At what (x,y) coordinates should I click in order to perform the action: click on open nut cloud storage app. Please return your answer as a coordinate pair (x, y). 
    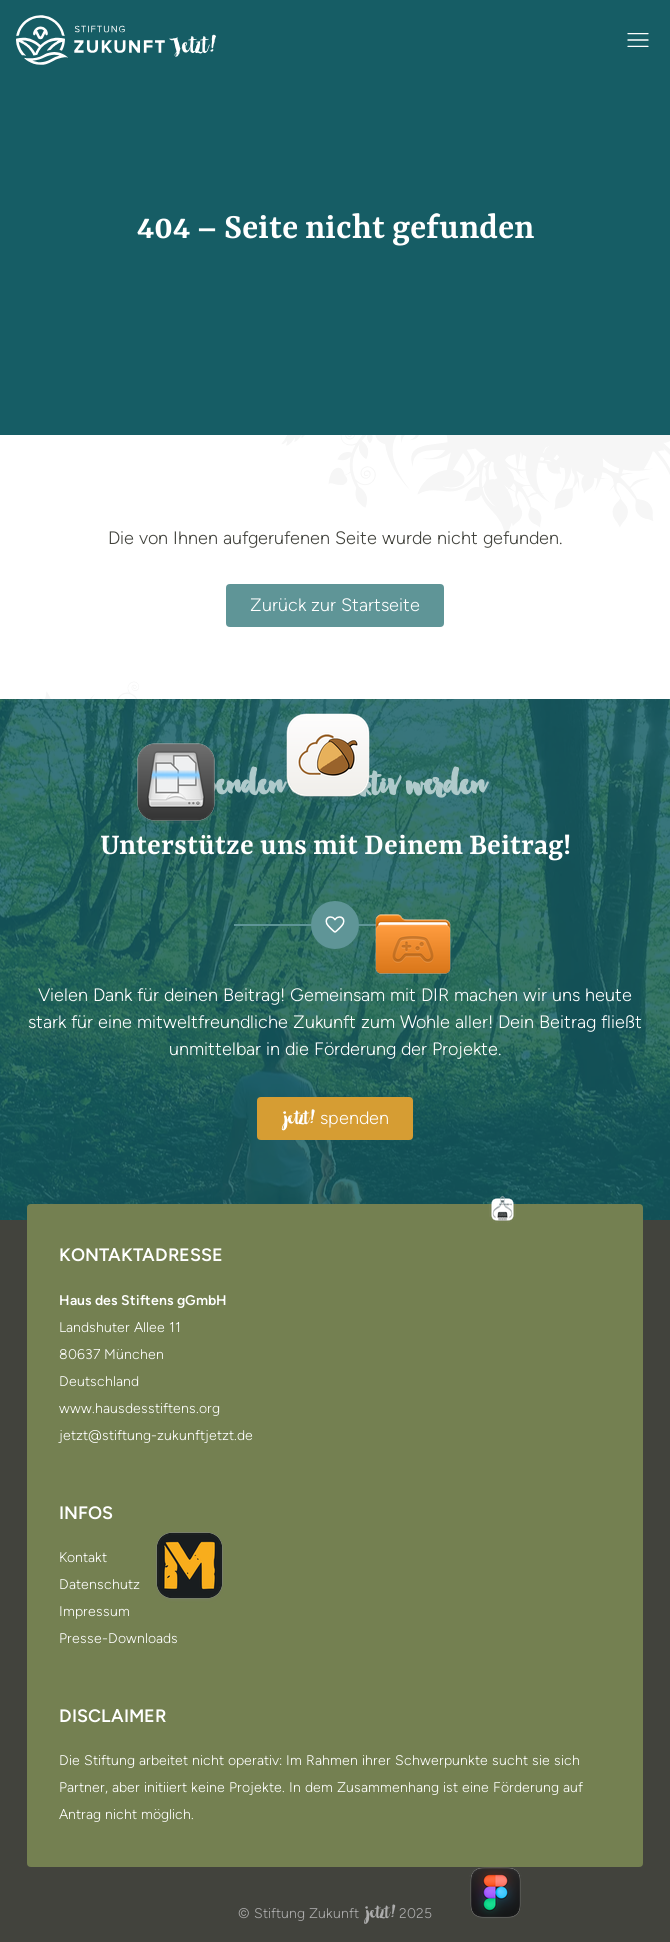
    Looking at the image, I should click on (328, 755).